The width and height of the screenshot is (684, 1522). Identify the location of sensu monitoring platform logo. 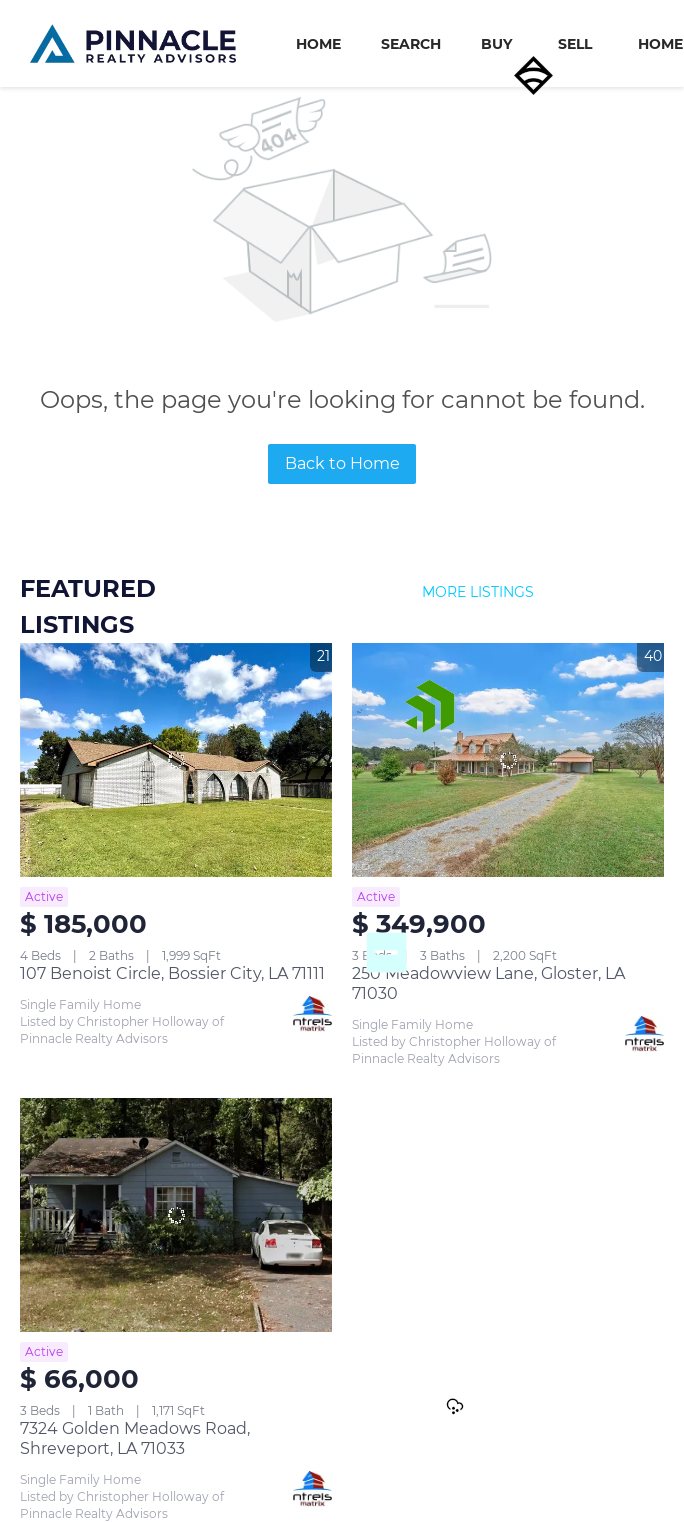
(533, 75).